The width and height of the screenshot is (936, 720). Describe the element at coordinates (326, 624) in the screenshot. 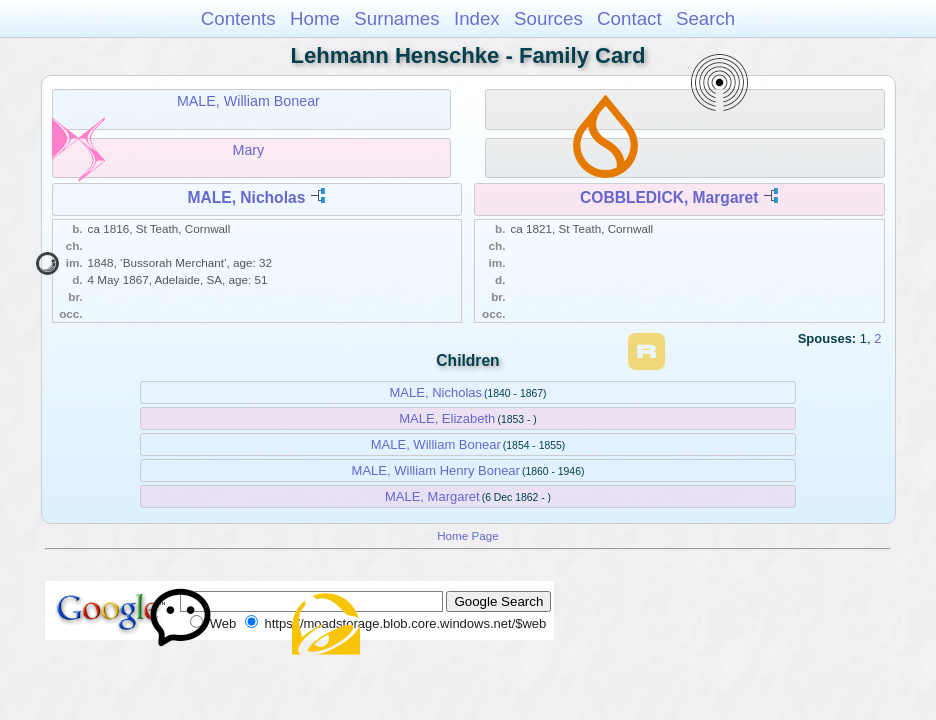

I see `open the Taco Bell app` at that location.